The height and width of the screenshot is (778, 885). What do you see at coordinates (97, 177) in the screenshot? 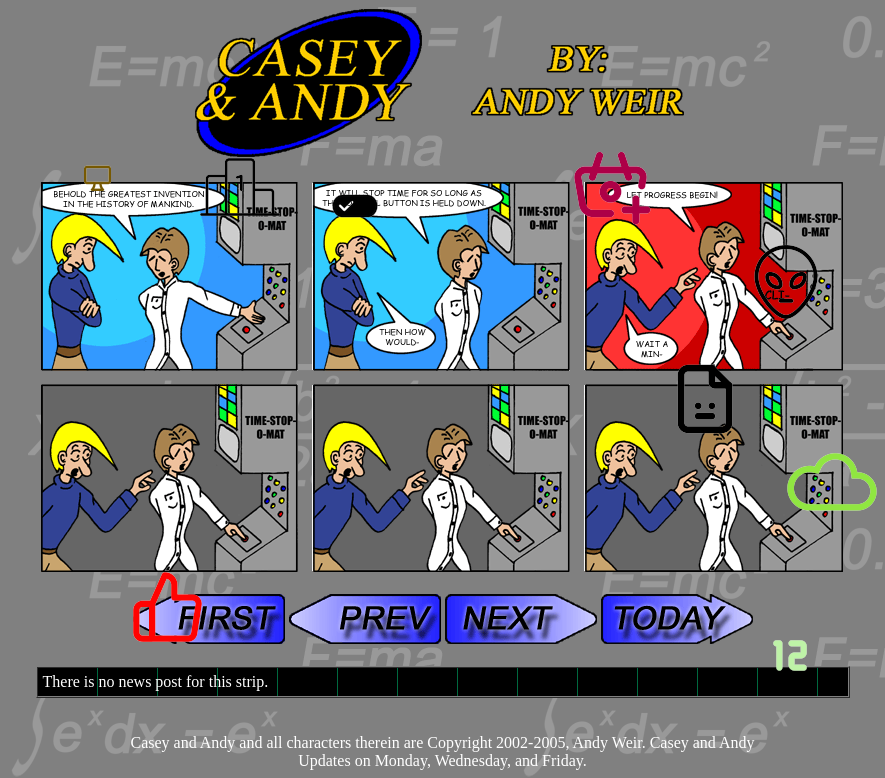
I see `view desktop version of site` at bounding box center [97, 177].